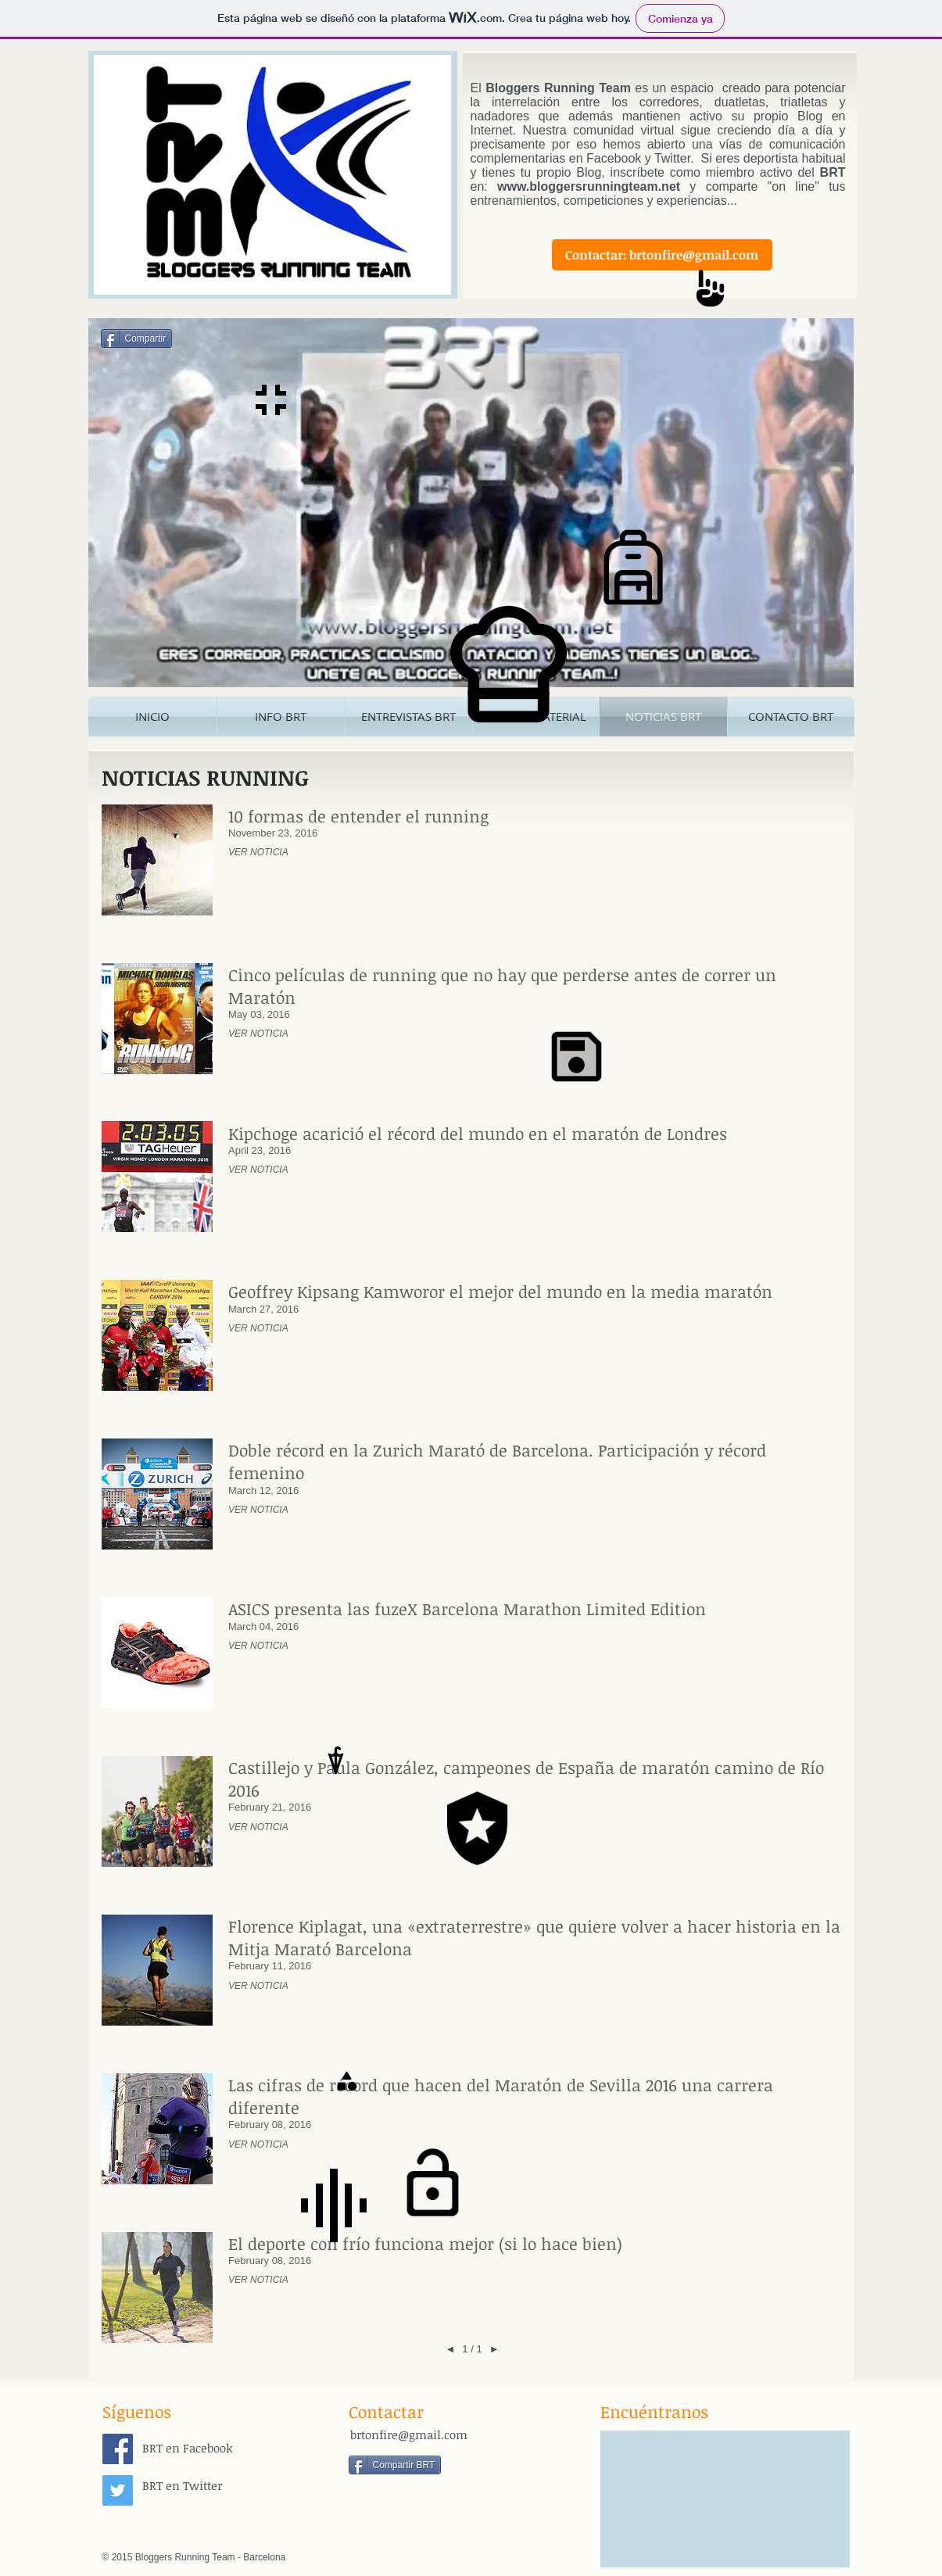 Image resolution: width=942 pixels, height=2576 pixels. What do you see at coordinates (346, 2080) in the screenshot?
I see `browse or filter by category` at bounding box center [346, 2080].